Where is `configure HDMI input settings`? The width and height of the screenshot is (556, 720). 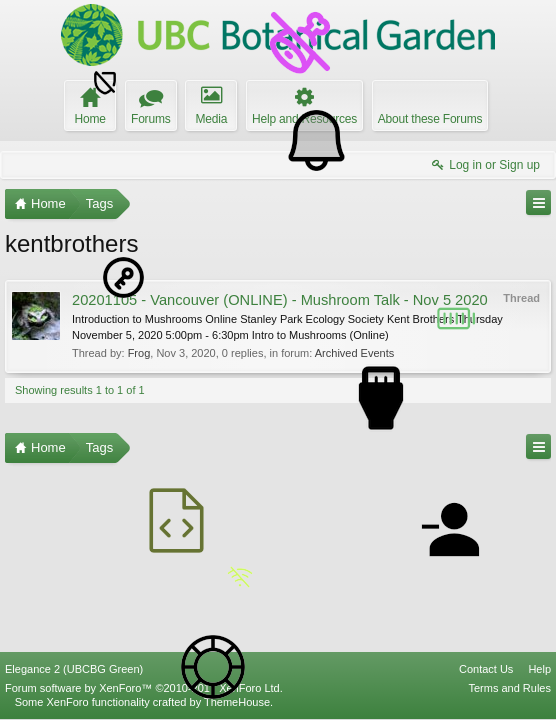
configure HDMI input settings is located at coordinates (381, 398).